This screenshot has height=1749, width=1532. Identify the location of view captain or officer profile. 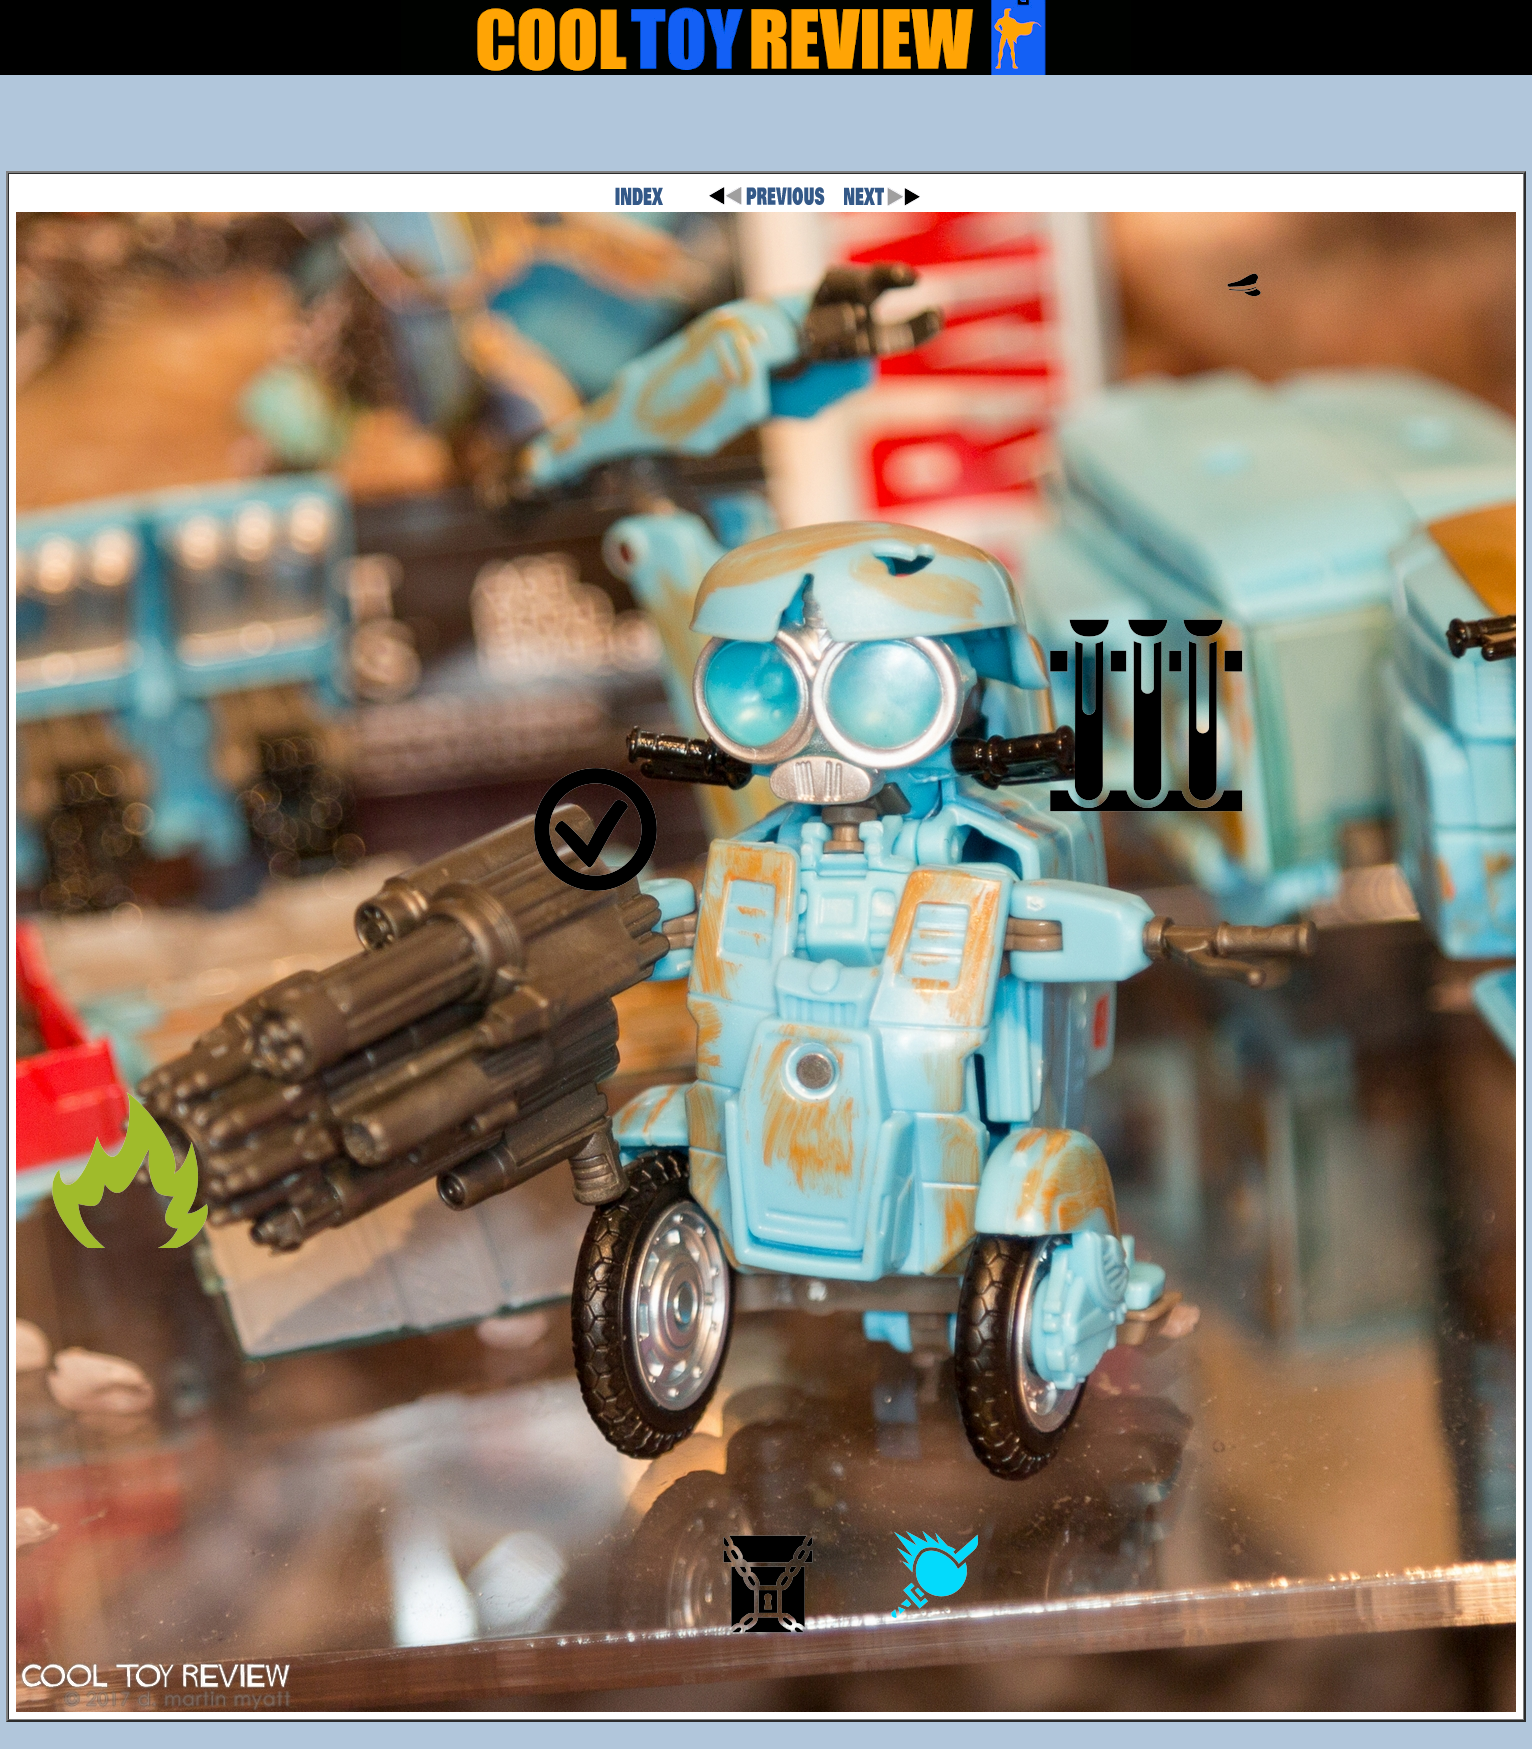
(1244, 286).